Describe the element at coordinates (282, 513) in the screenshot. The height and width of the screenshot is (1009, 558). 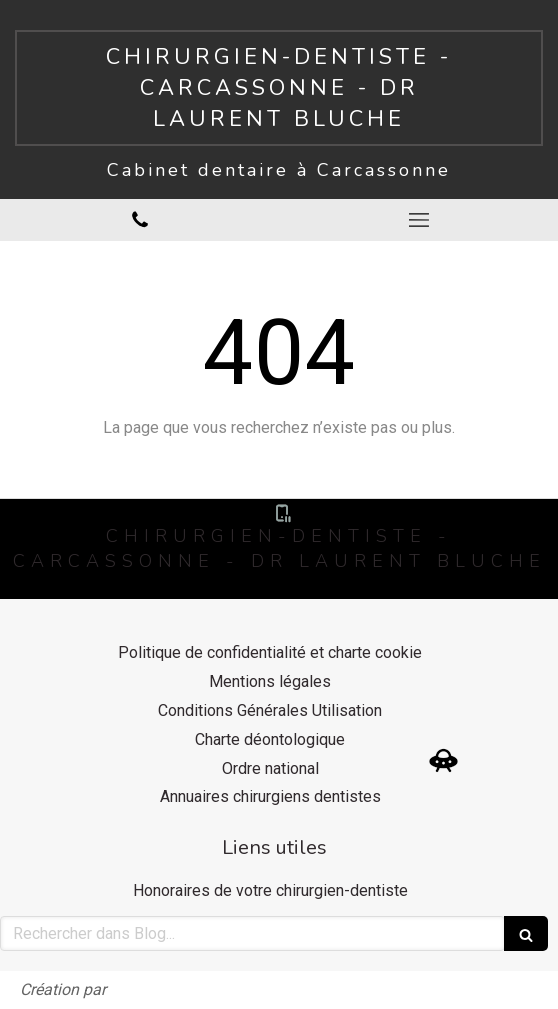
I see `pause mobile device activity` at that location.